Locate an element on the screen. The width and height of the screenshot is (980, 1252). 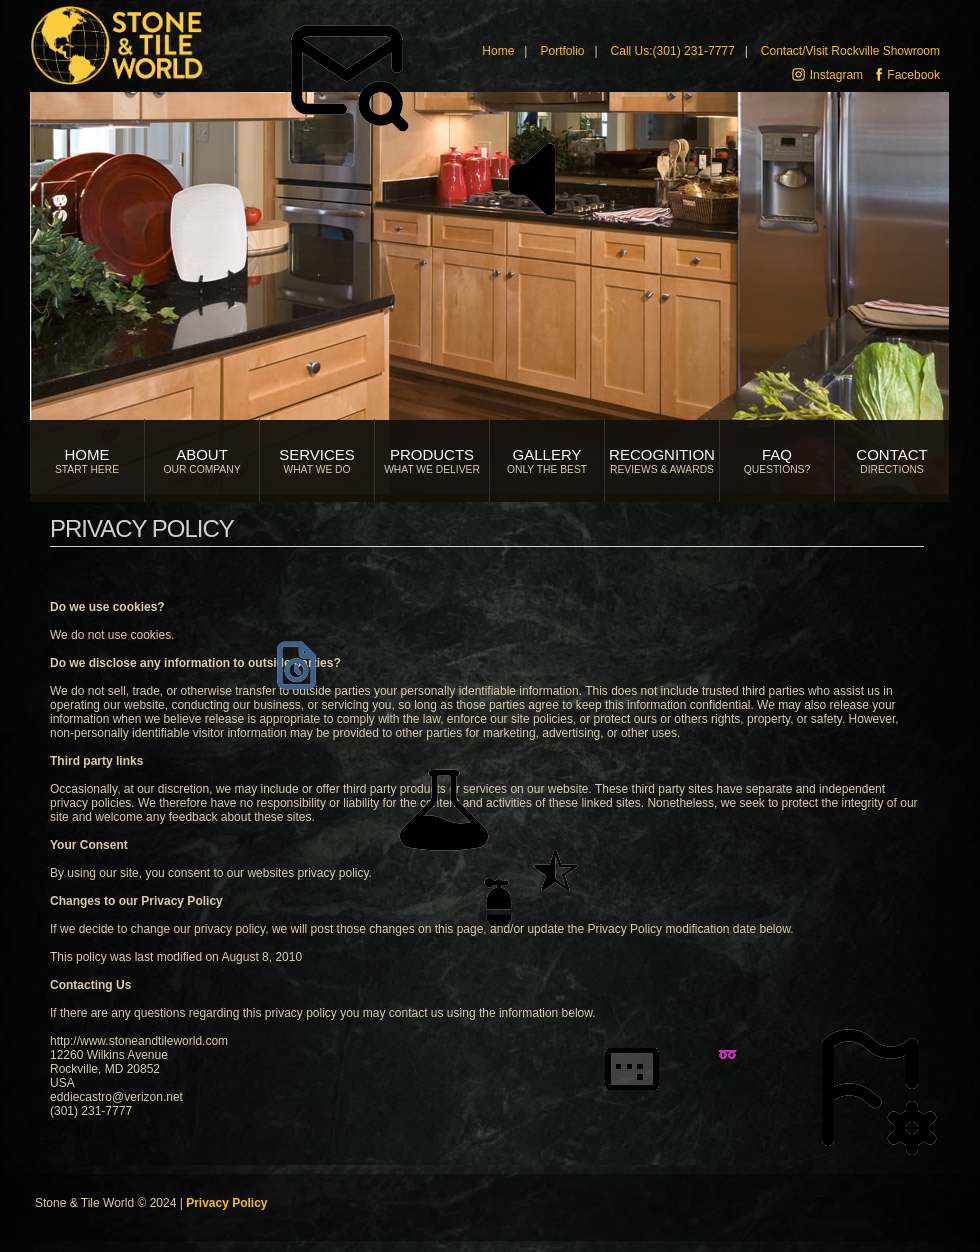
access scuba diving equipment or gear is located at coordinates (499, 902).